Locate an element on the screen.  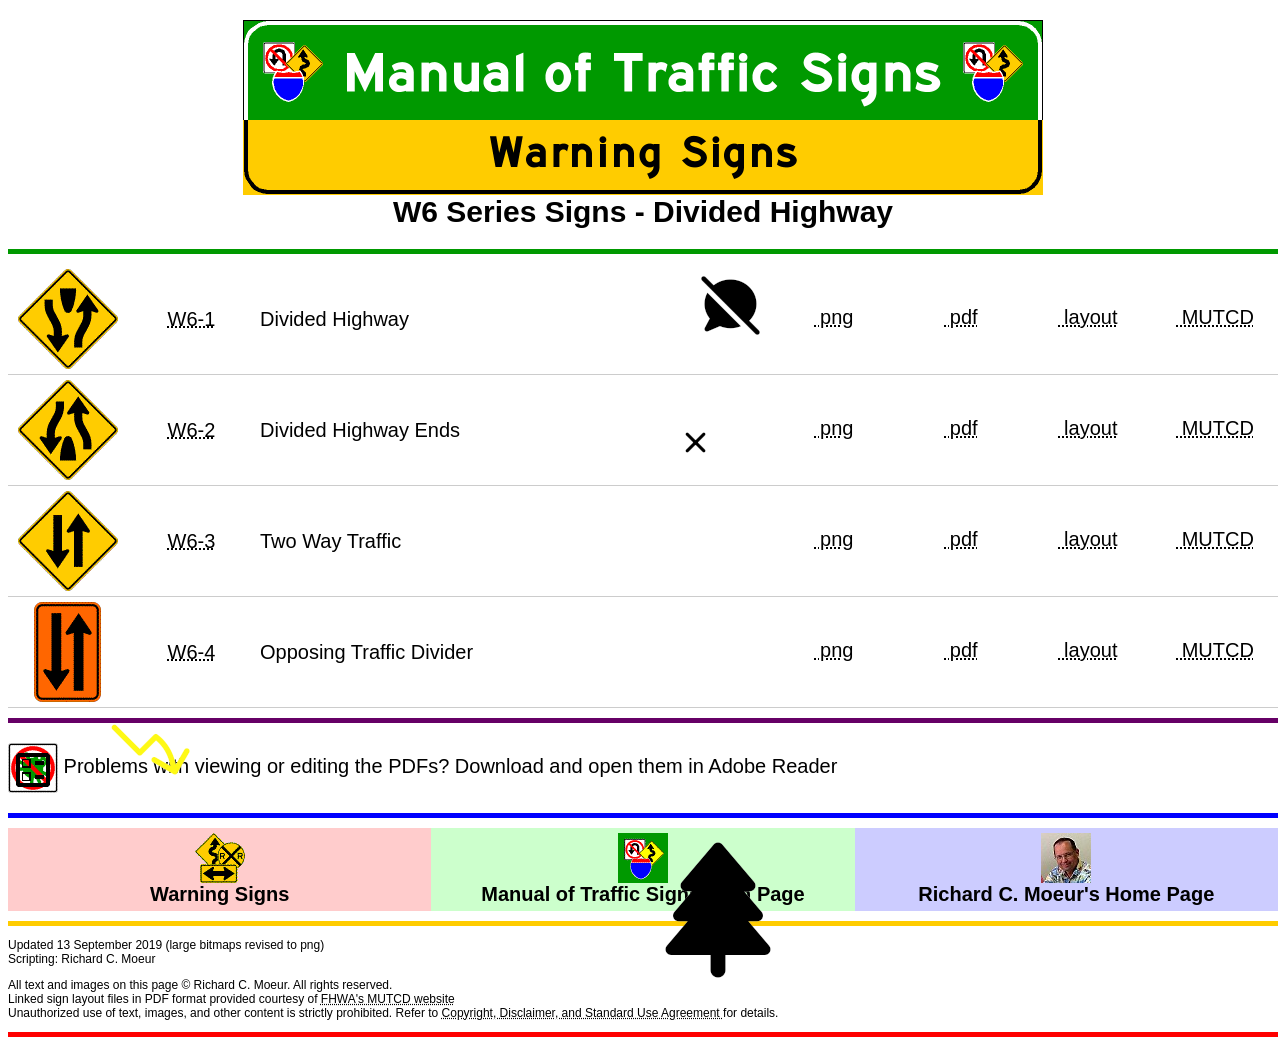
close or dismiss a dialog is located at coordinates (695, 442).